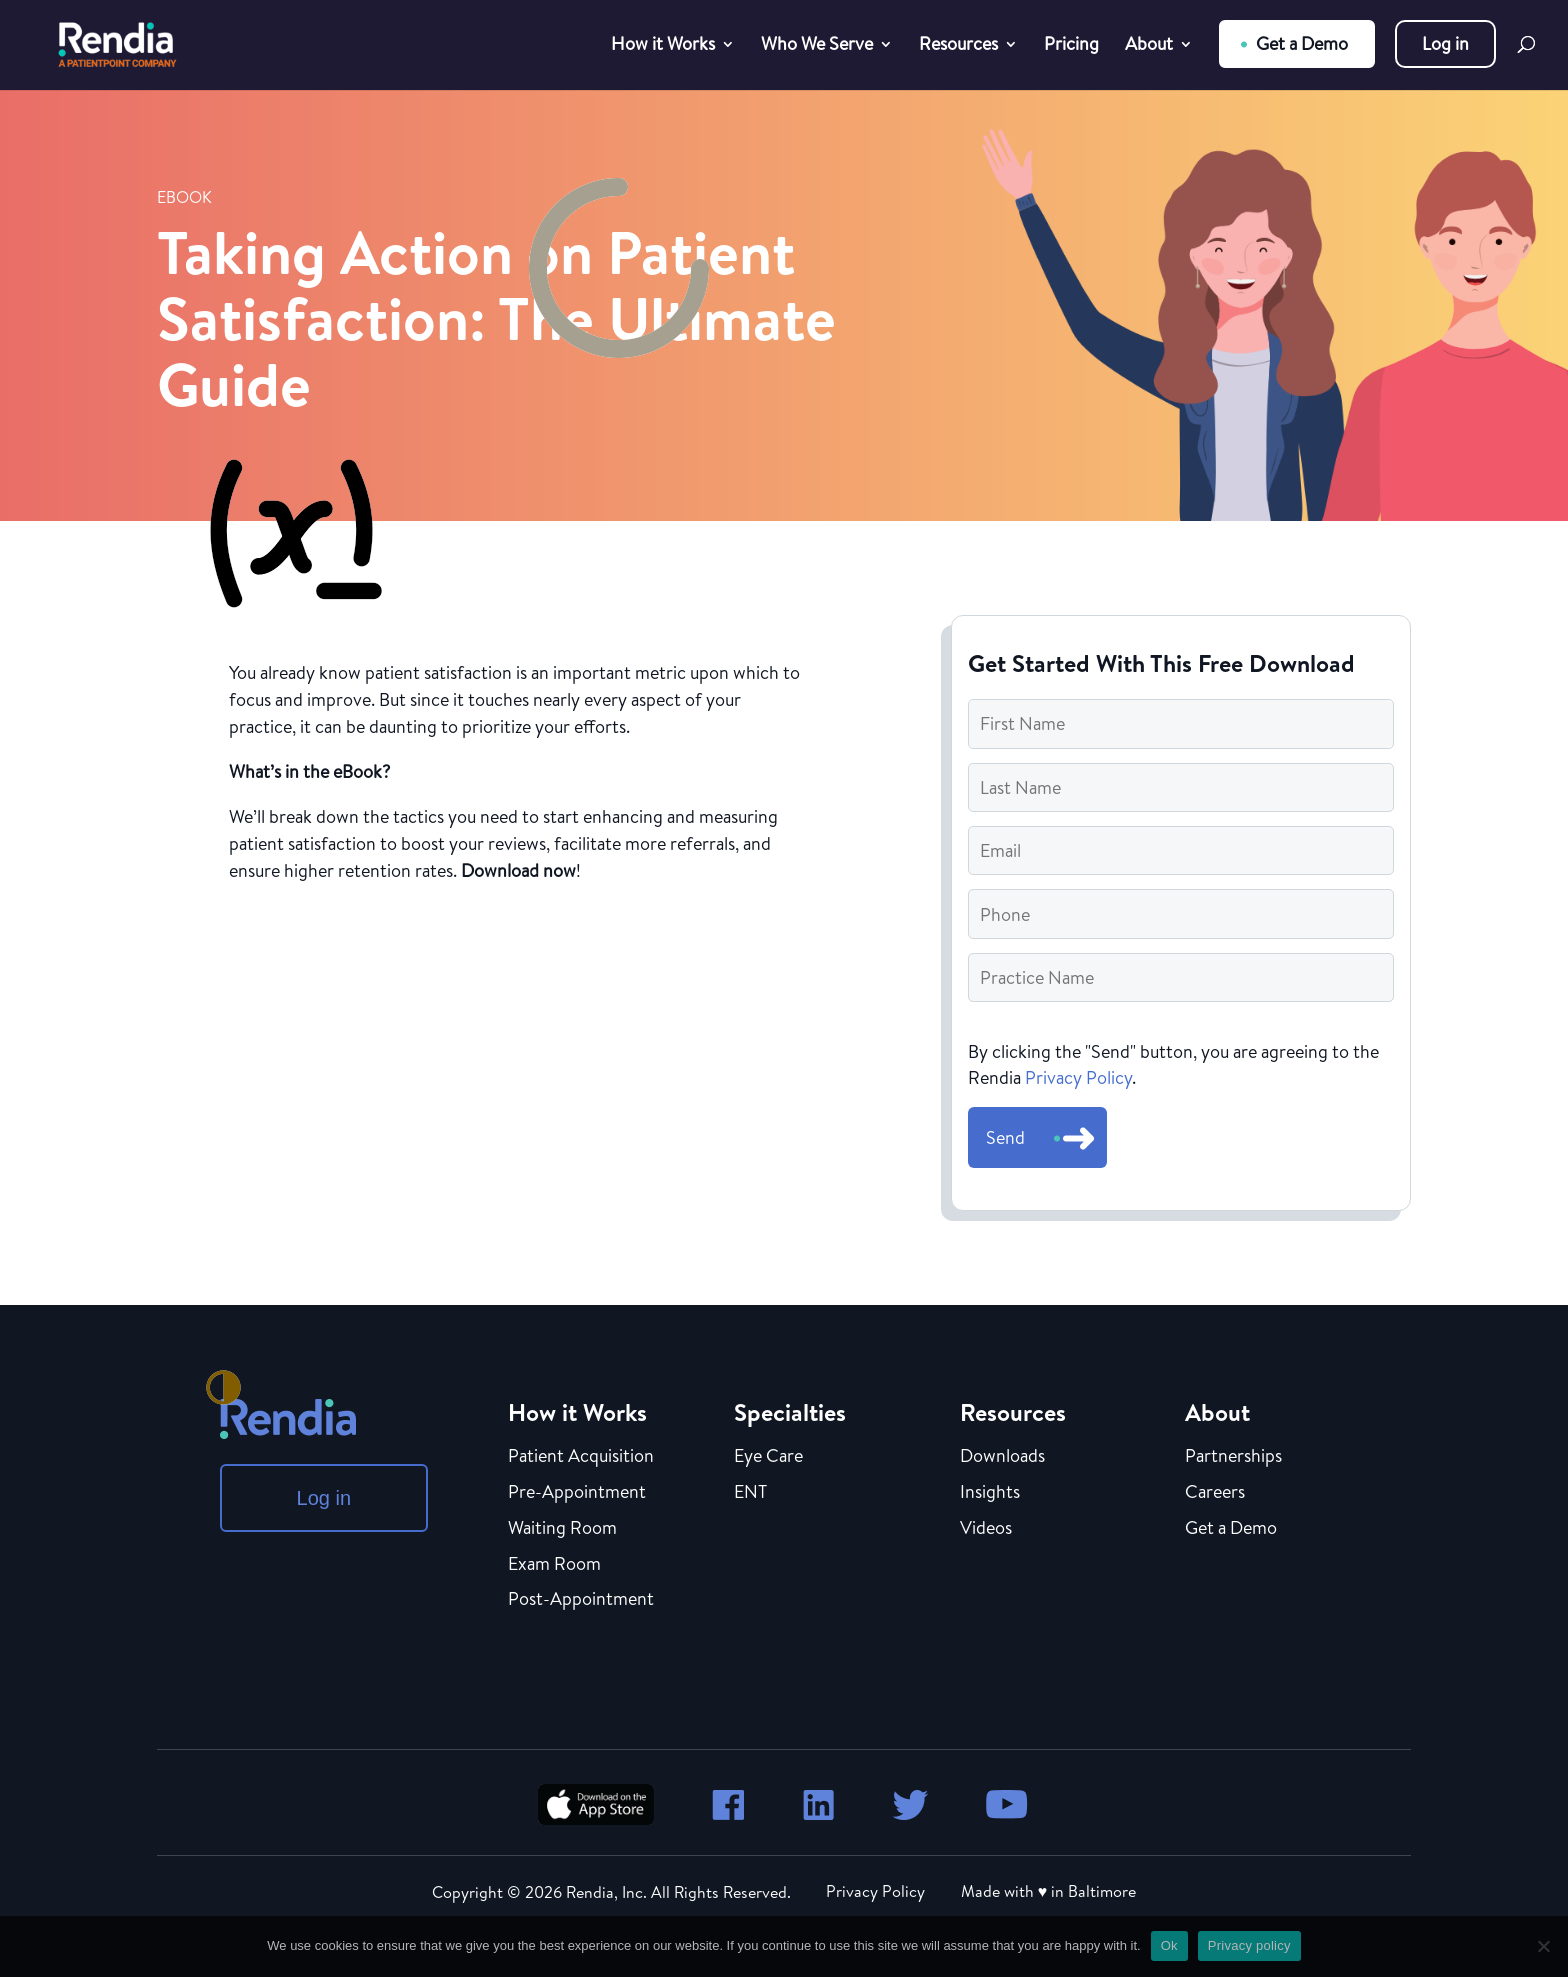 The width and height of the screenshot is (1568, 1977). Describe the element at coordinates (619, 268) in the screenshot. I see `loading content in progress` at that location.